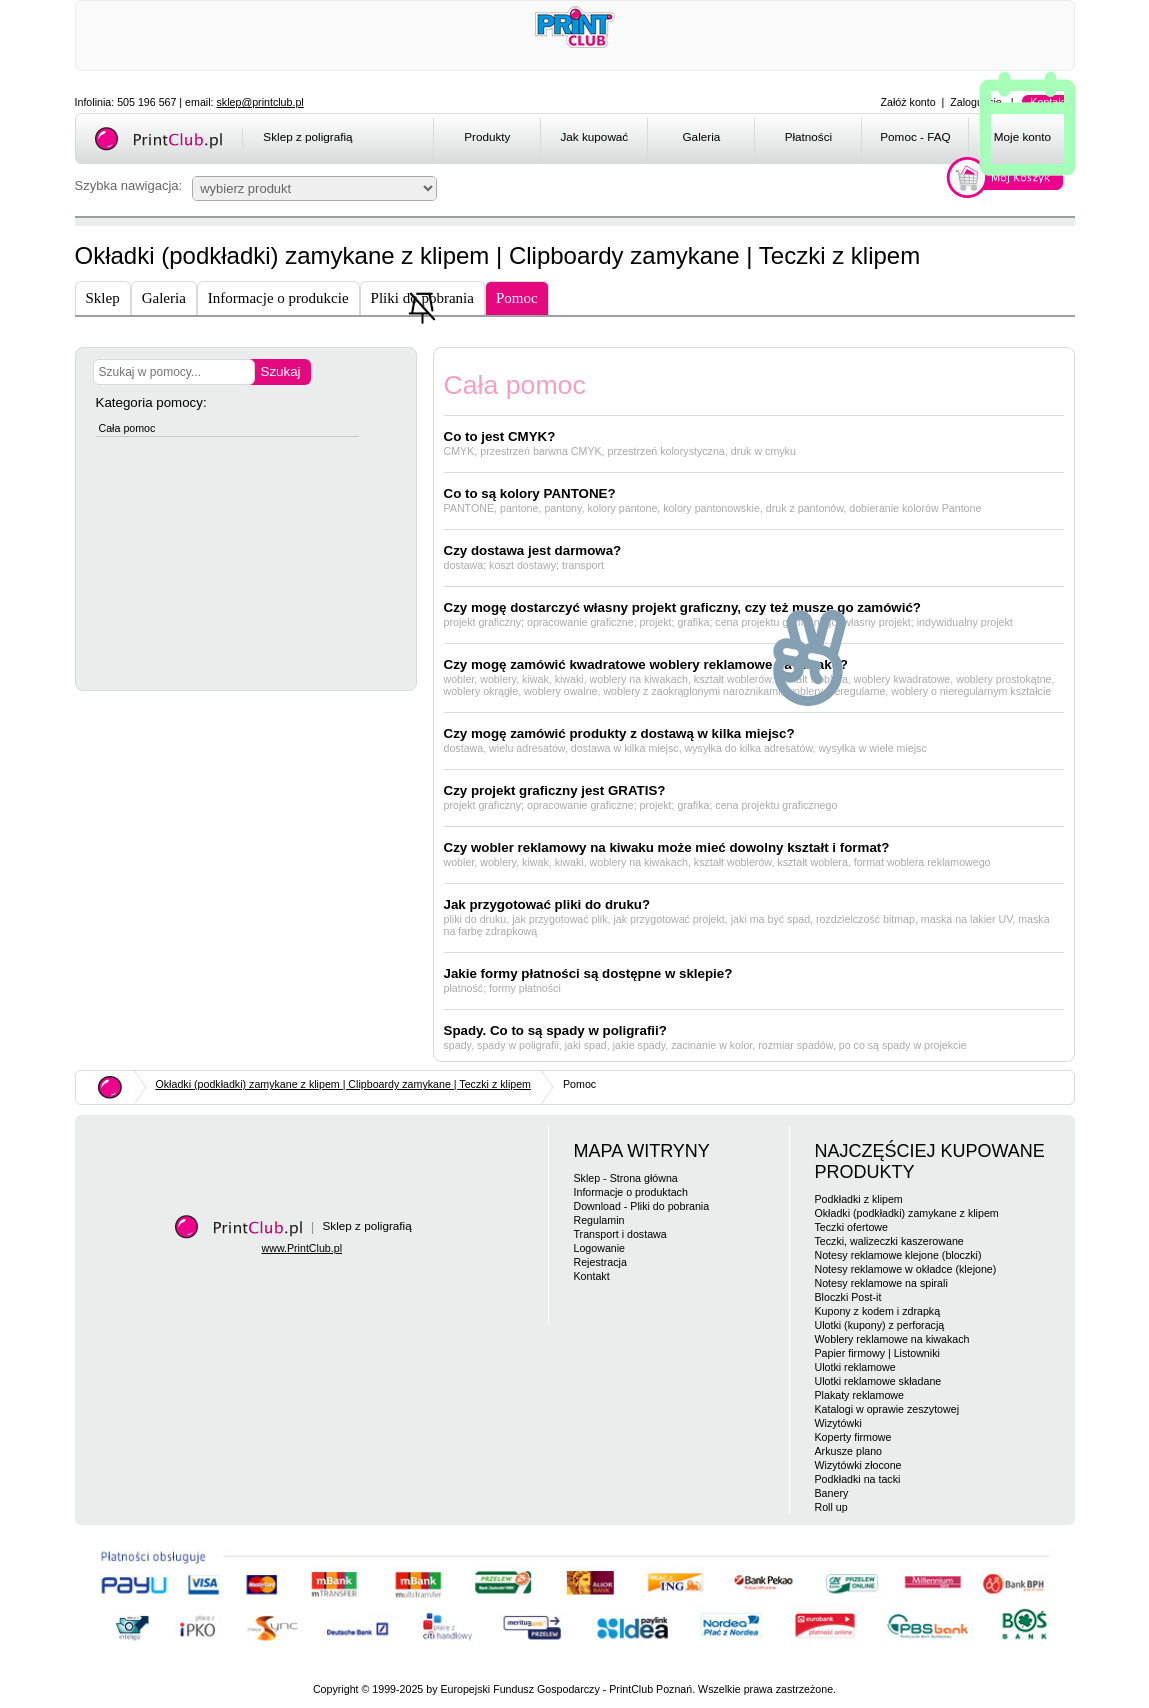 This screenshot has width=1149, height=1708. I want to click on unpin an item from its current location, so click(422, 306).